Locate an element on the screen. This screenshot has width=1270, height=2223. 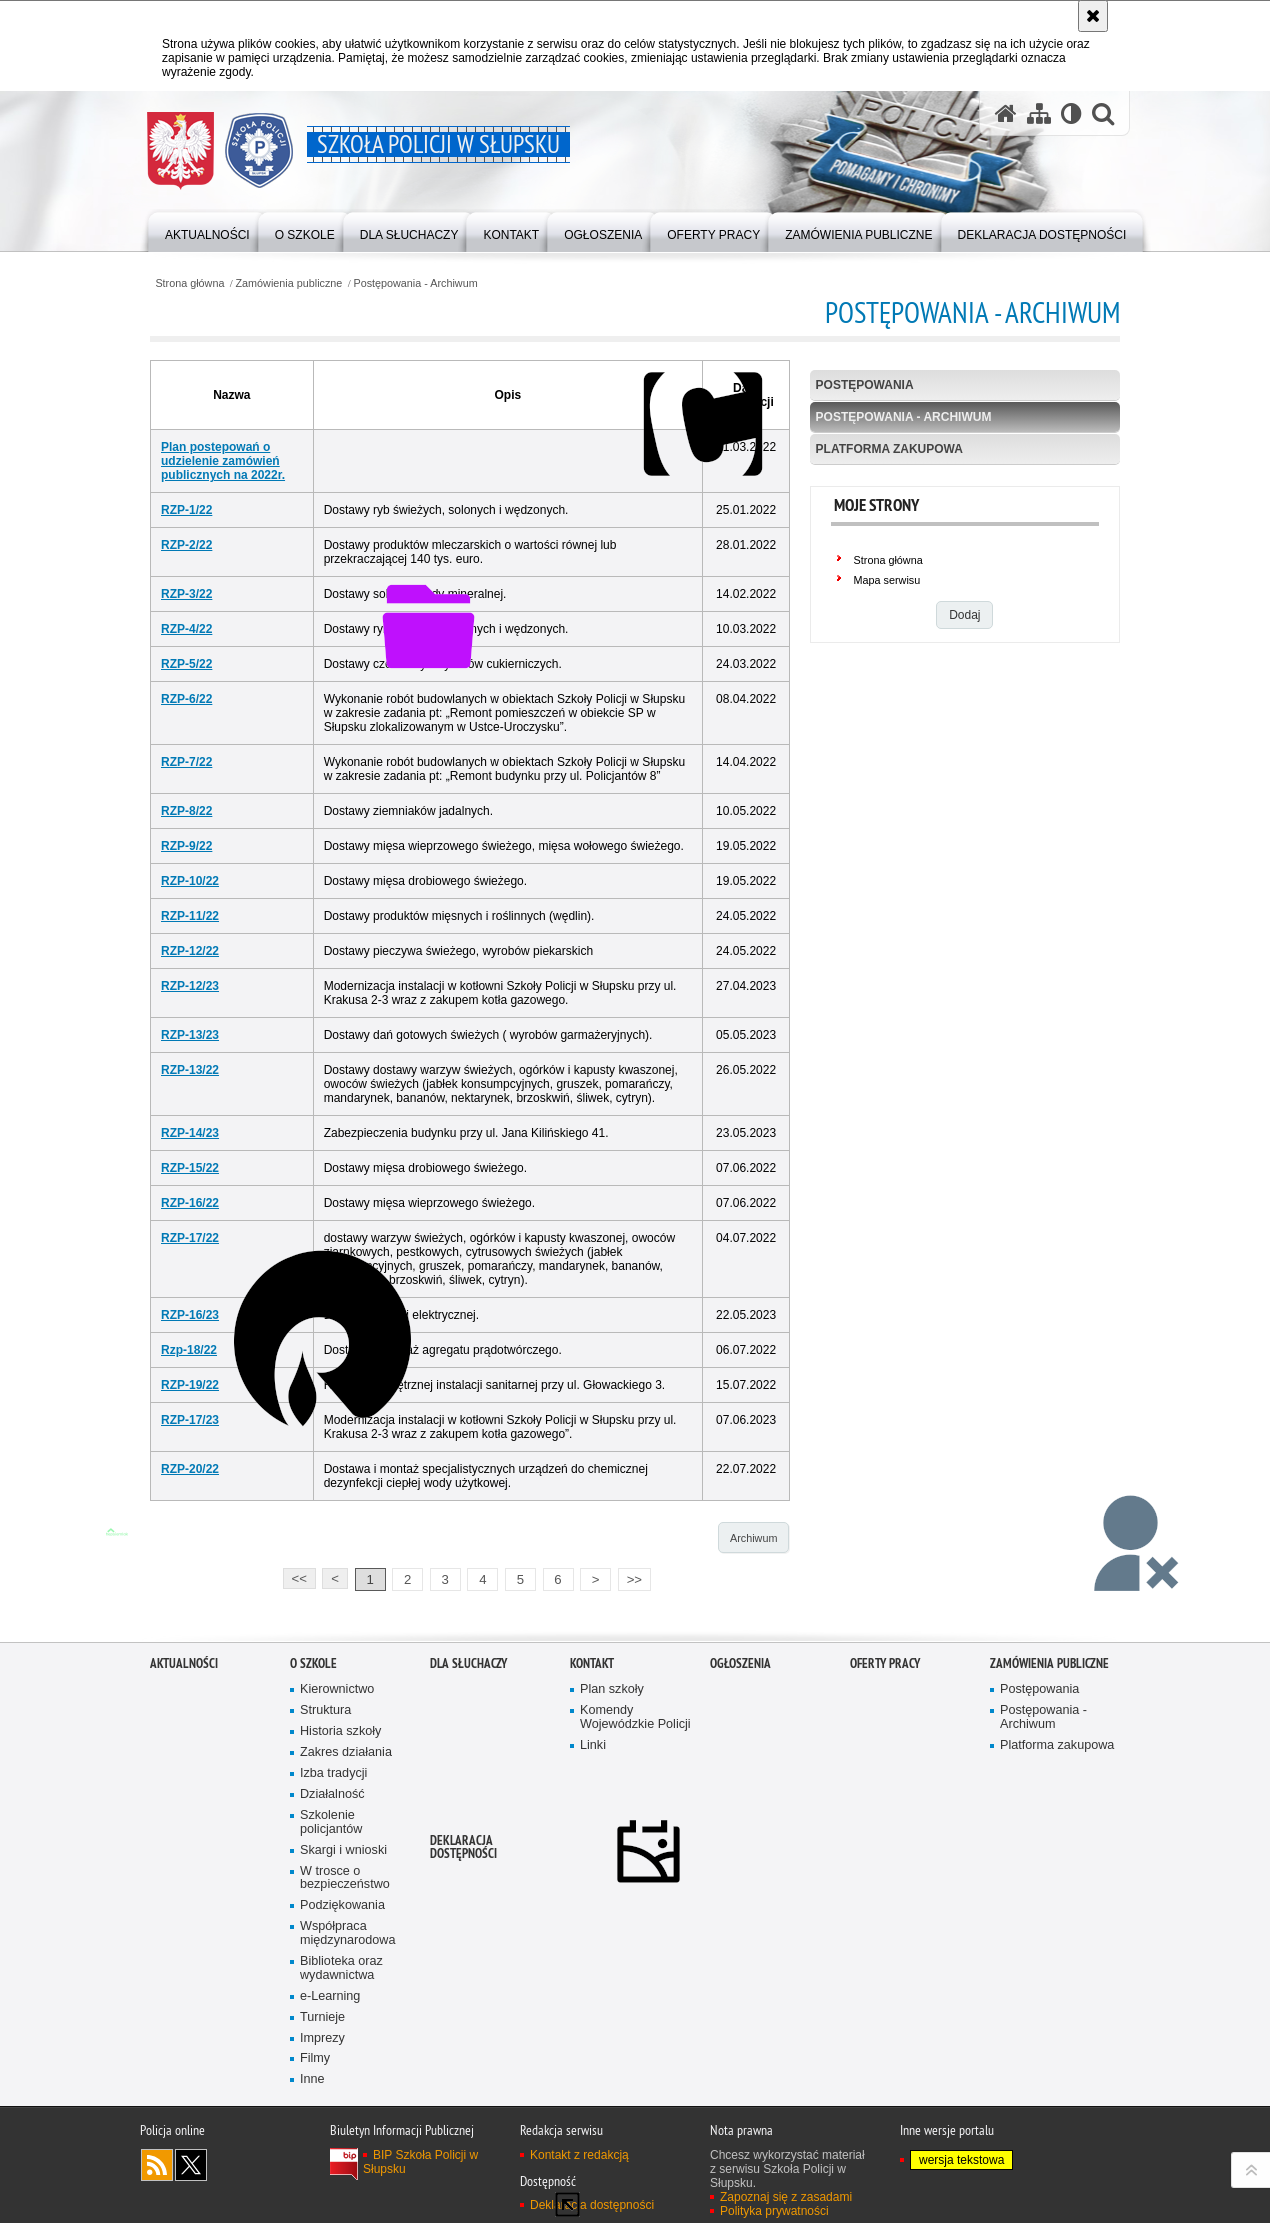
navigate back and up one level is located at coordinates (567, 2204).